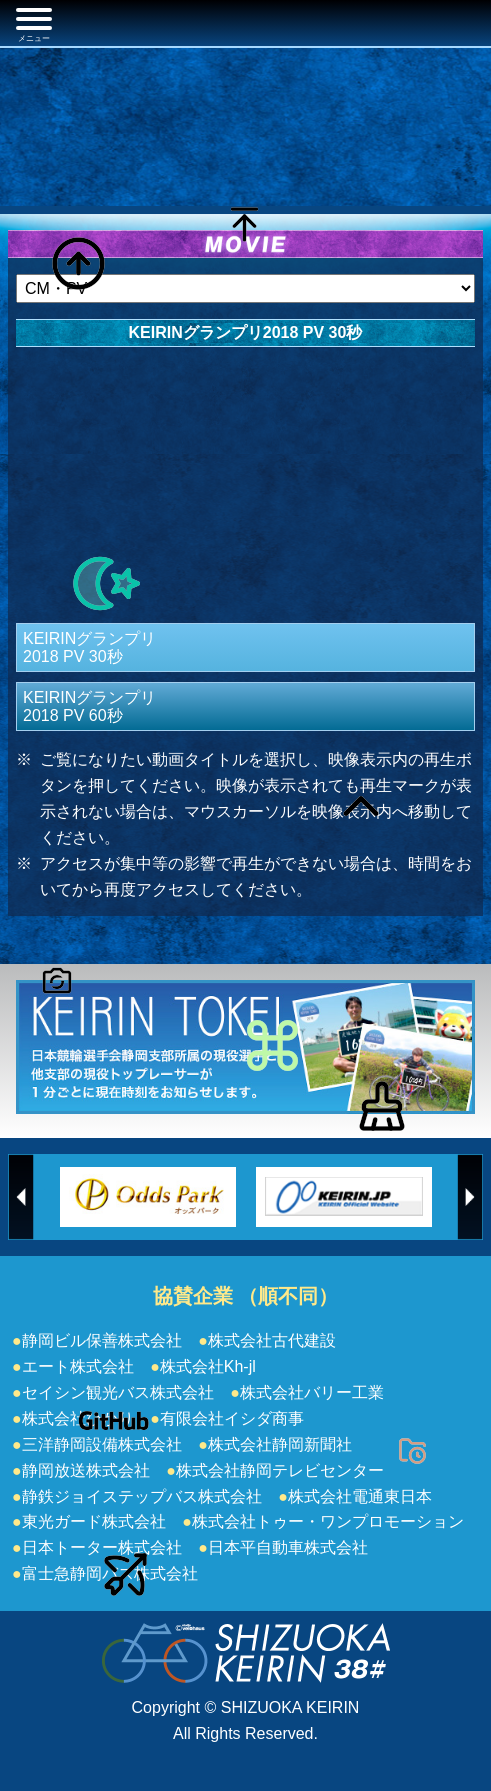 The height and width of the screenshot is (1791, 491). What do you see at coordinates (78, 263) in the screenshot?
I see `scroll to top of page` at bounding box center [78, 263].